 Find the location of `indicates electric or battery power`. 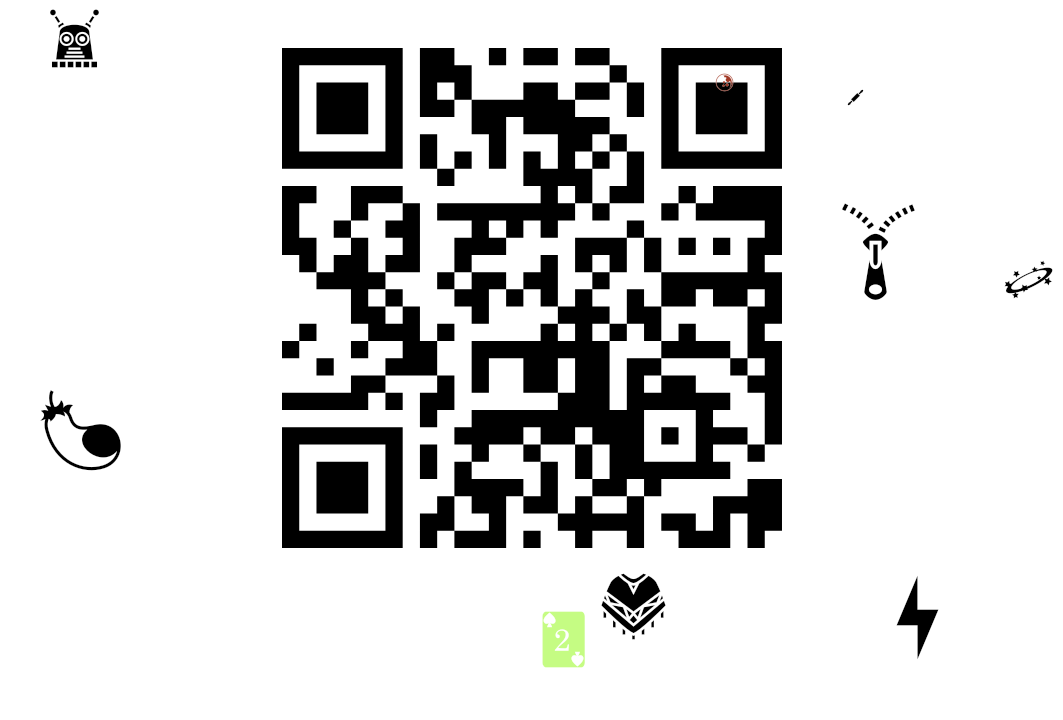

indicates electric or battery power is located at coordinates (917, 617).